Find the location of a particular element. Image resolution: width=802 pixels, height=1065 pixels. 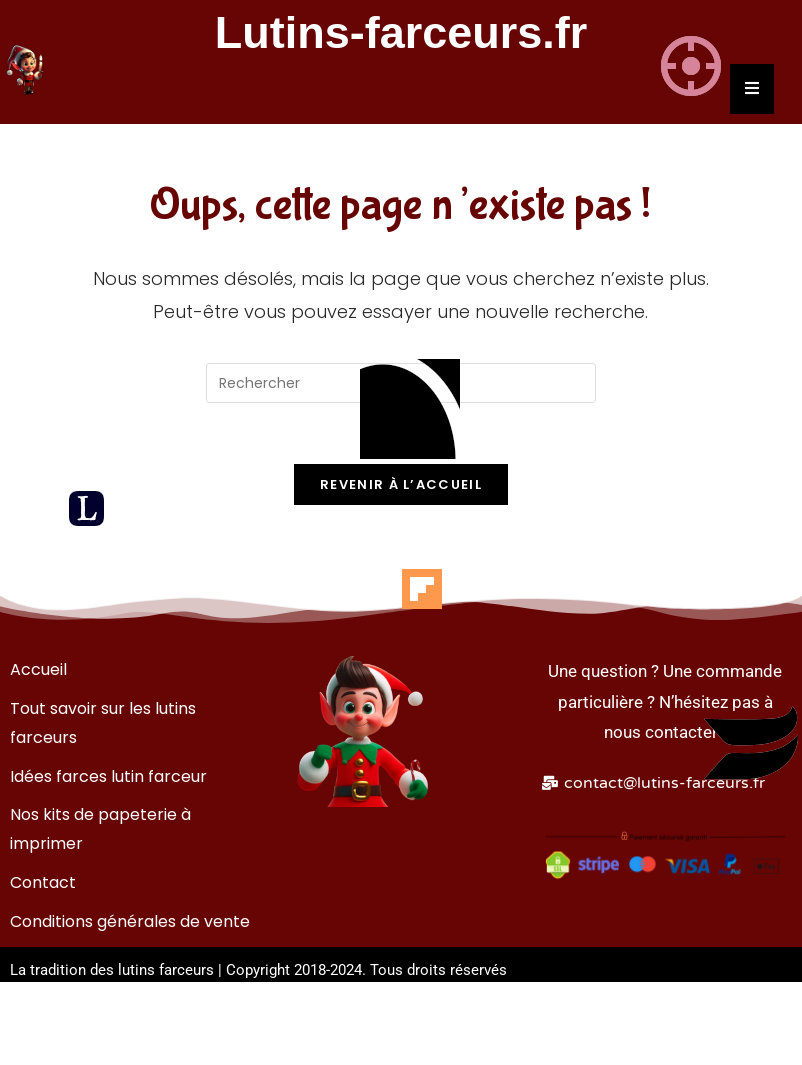

open zerodha trading app is located at coordinates (410, 409).